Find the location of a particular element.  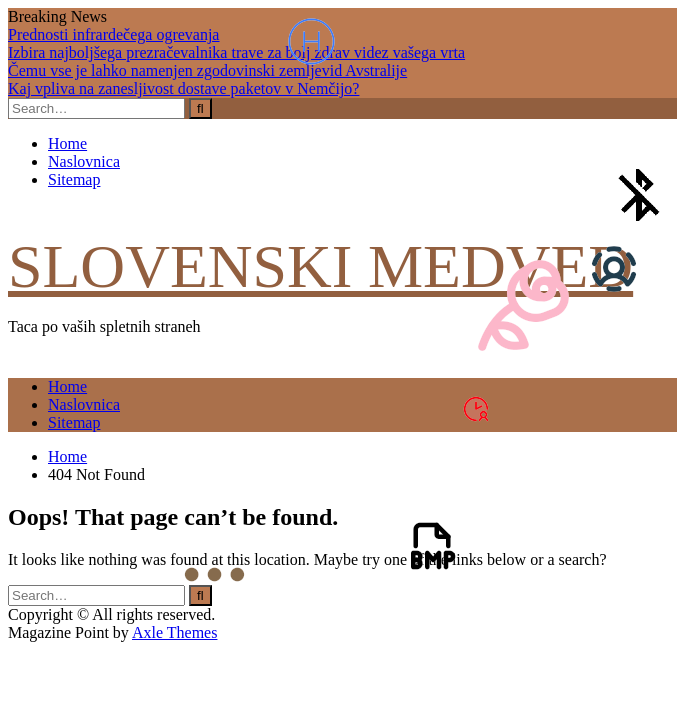

incomplete or pending user profile is located at coordinates (614, 269).